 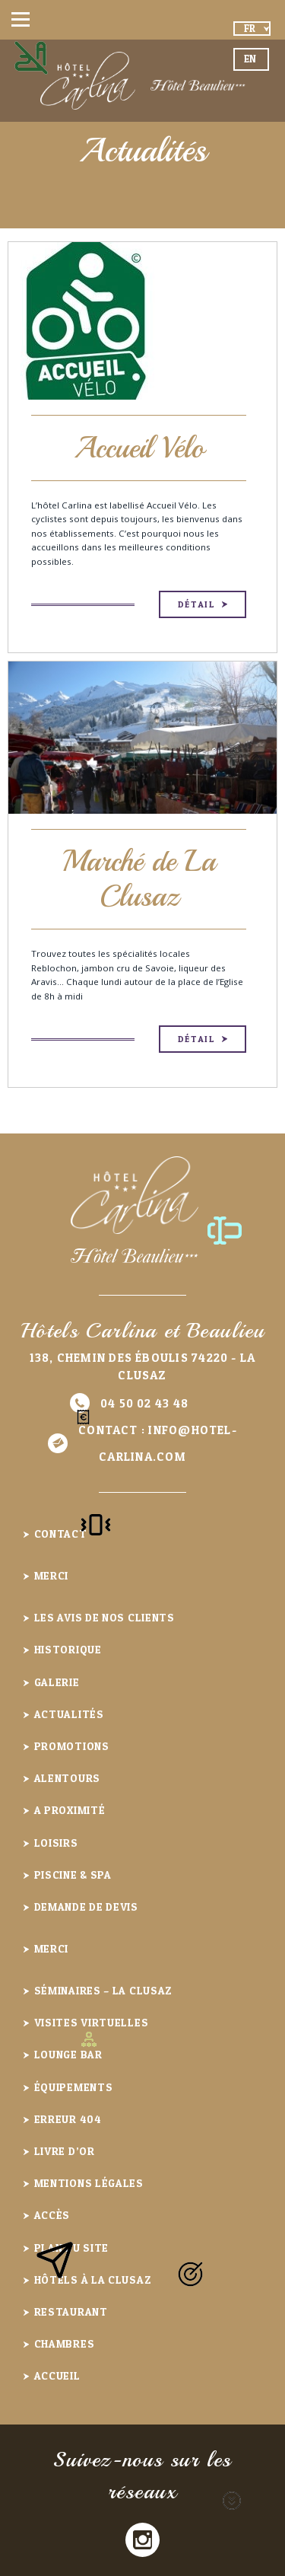 What do you see at coordinates (190, 2274) in the screenshot?
I see `set a goal or objective` at bounding box center [190, 2274].